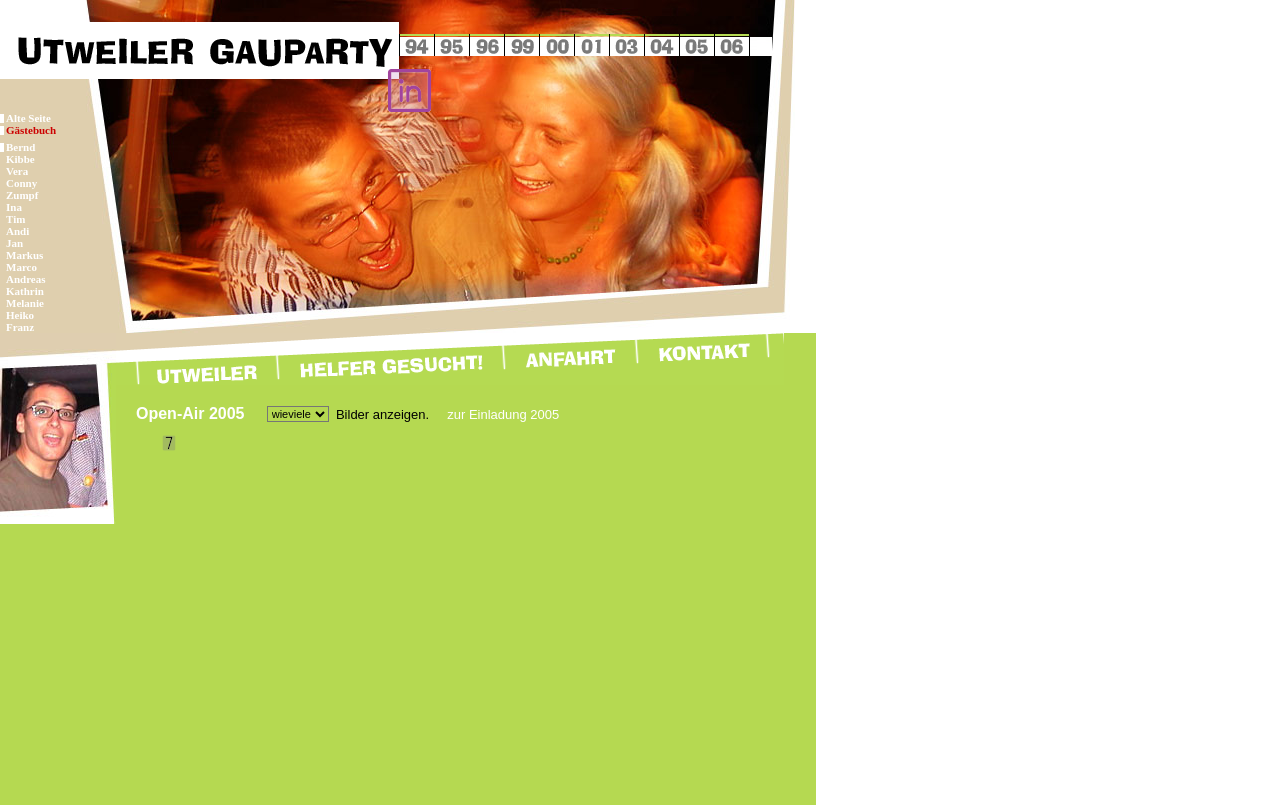 The height and width of the screenshot is (805, 1280). What do you see at coordinates (169, 443) in the screenshot?
I see `indicates item number seven in a list or sequence` at bounding box center [169, 443].